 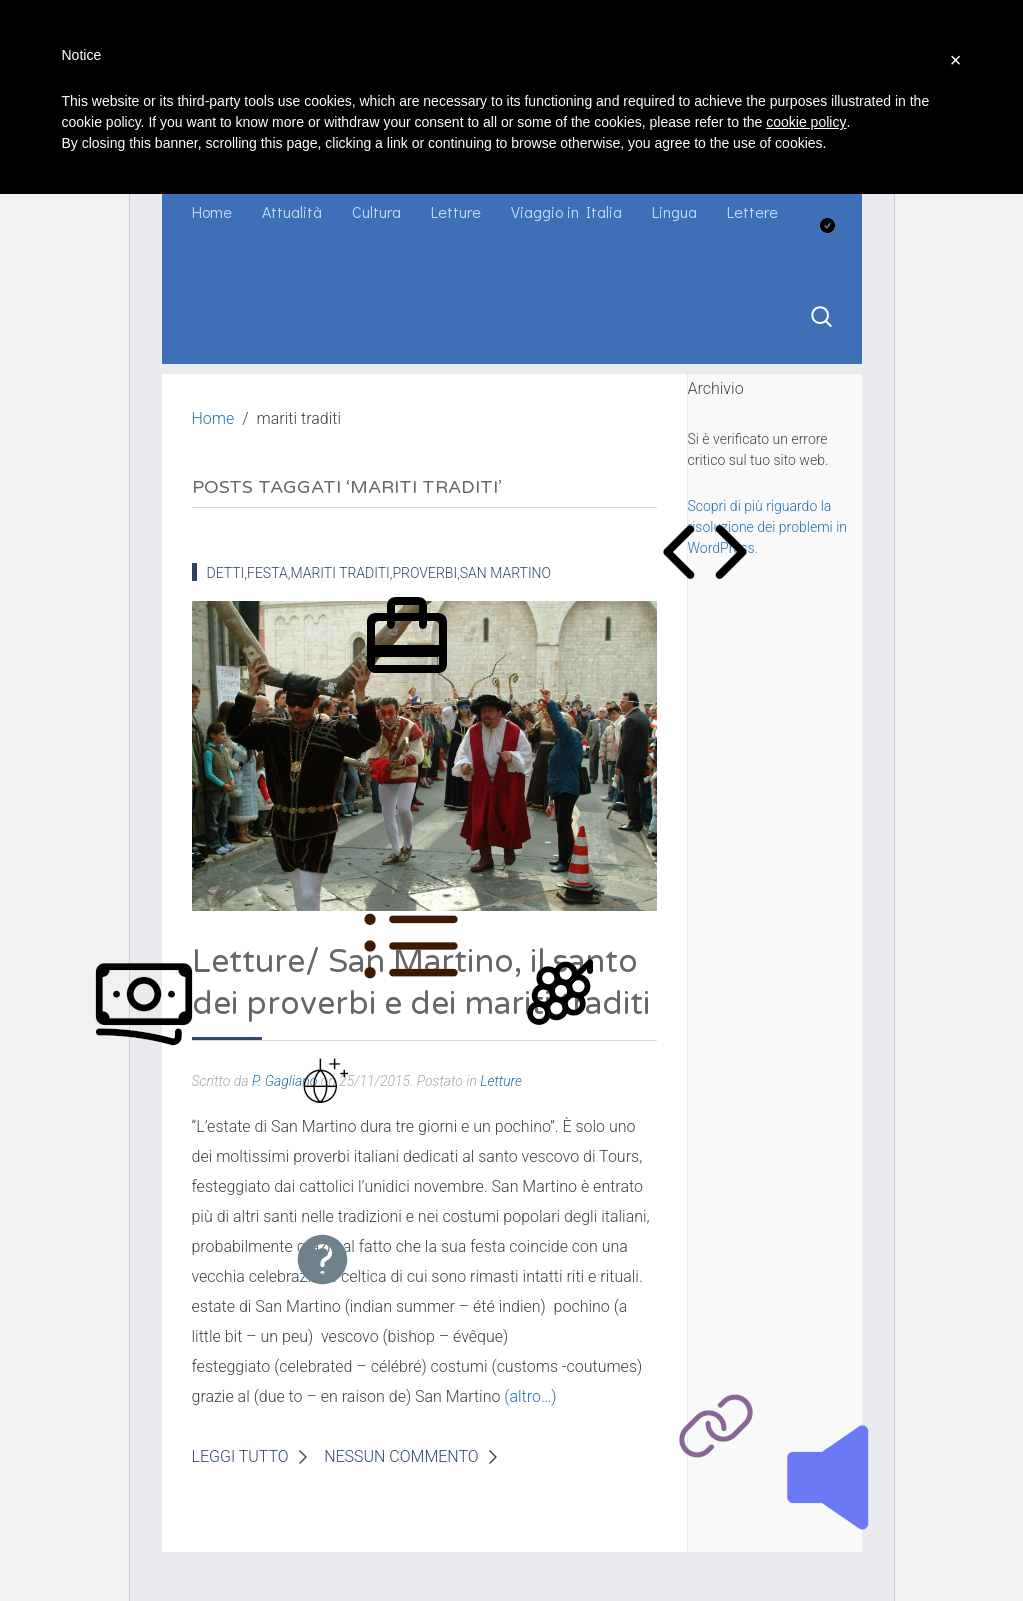 I want to click on access party or event mode, so click(x=323, y=1081).